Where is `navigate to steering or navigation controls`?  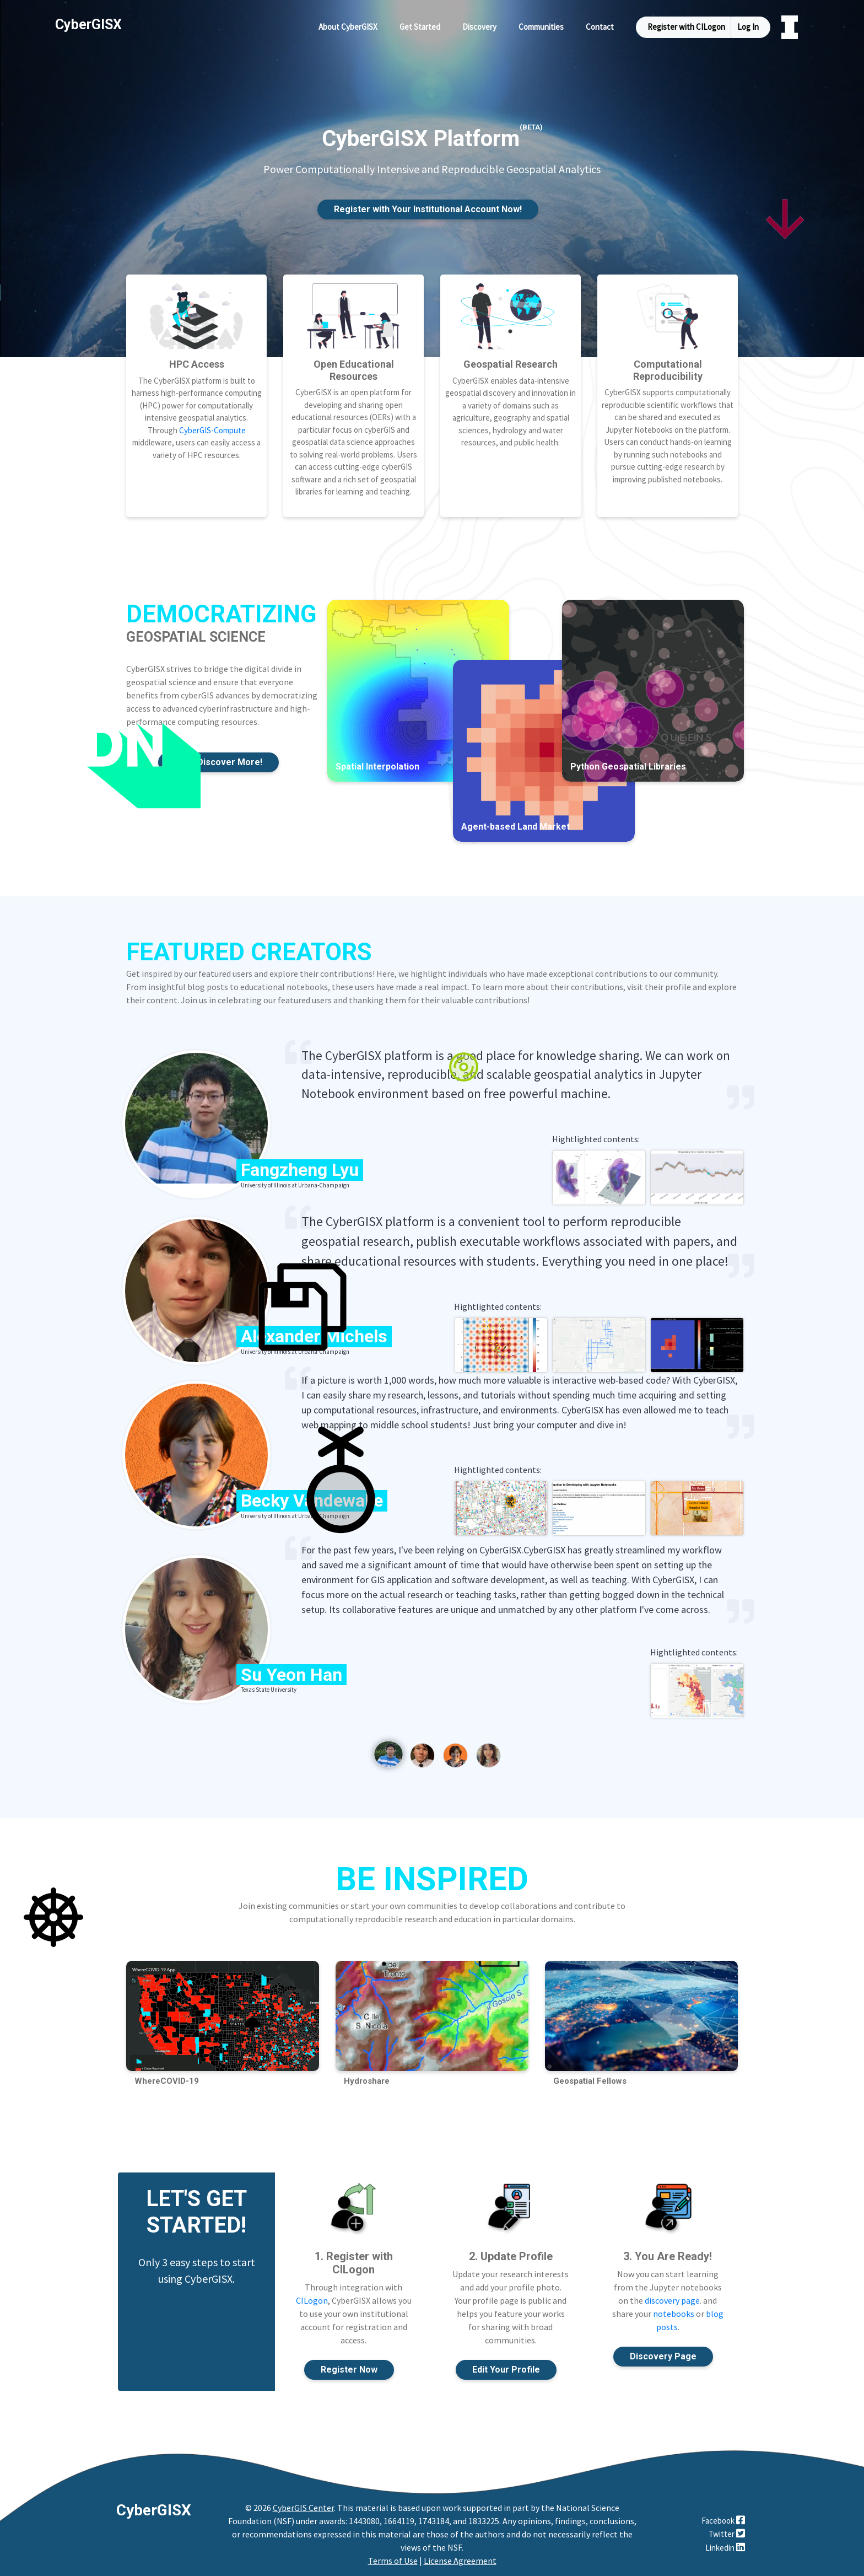 navigate to steering or navigation controls is located at coordinates (53, 1917).